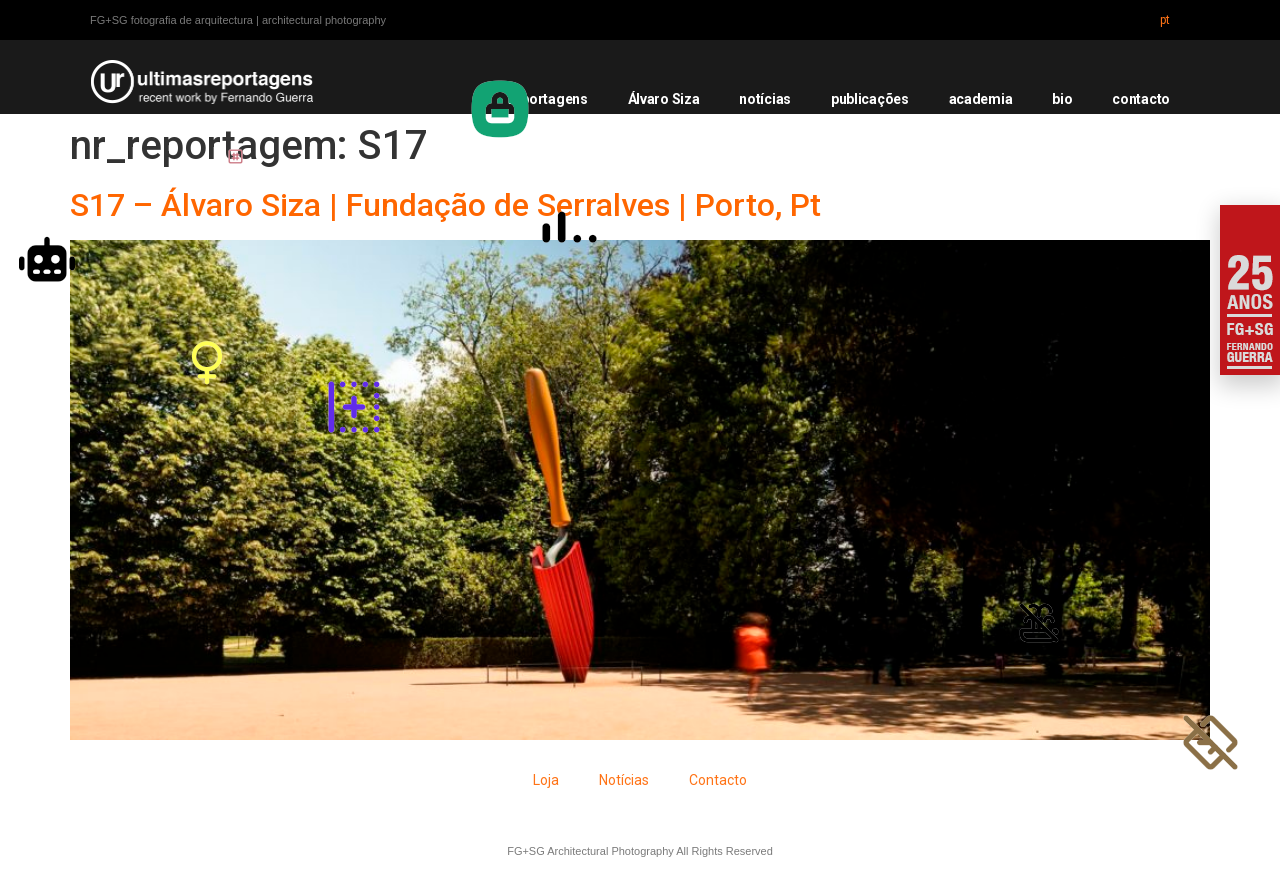 The height and width of the screenshot is (884, 1280). Describe the element at coordinates (1210, 742) in the screenshot. I see `navigation or directions unavailable` at that location.